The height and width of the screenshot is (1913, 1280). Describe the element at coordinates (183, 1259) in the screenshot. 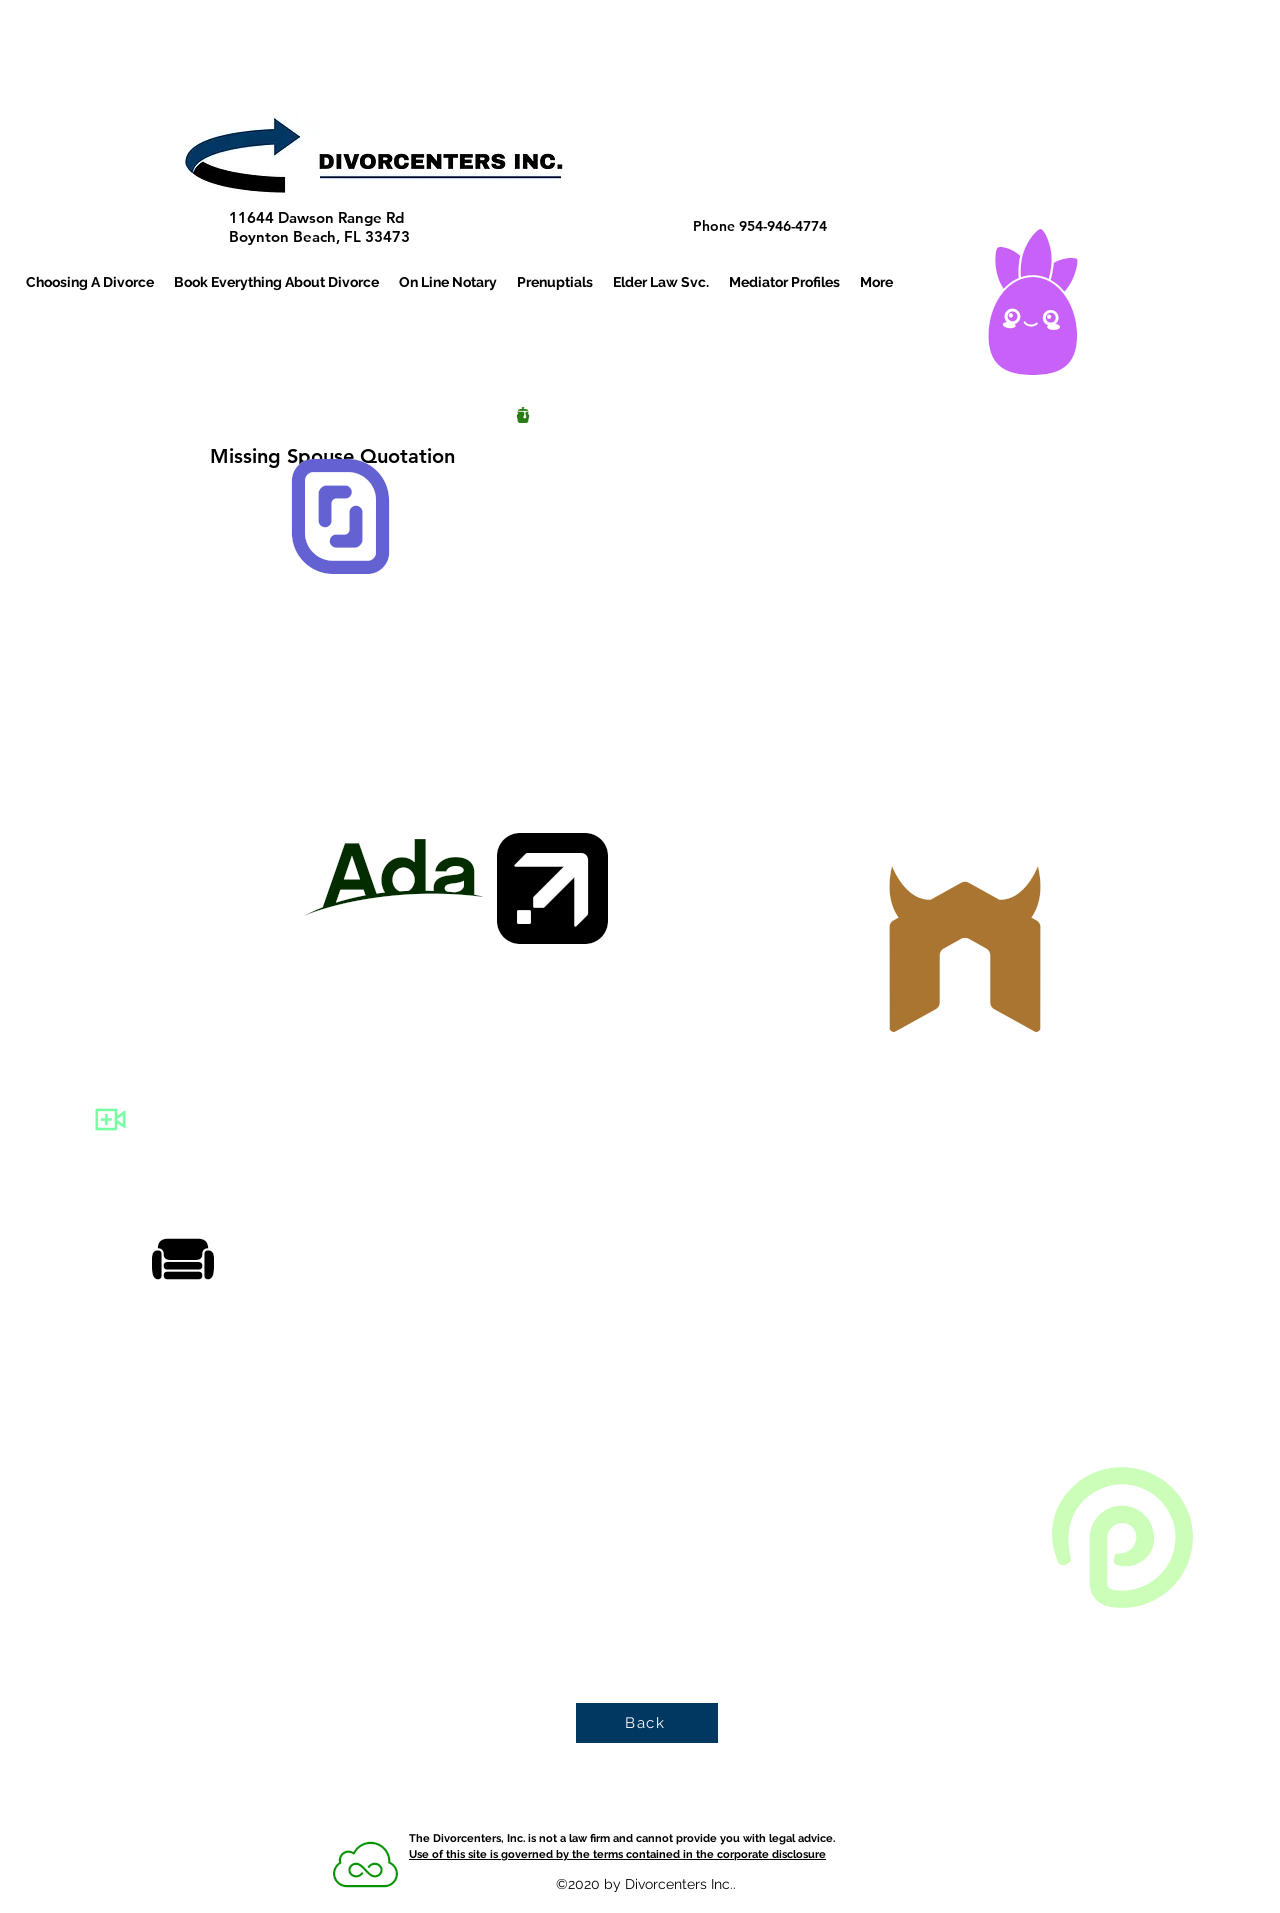

I see `apache couchdb database service` at that location.